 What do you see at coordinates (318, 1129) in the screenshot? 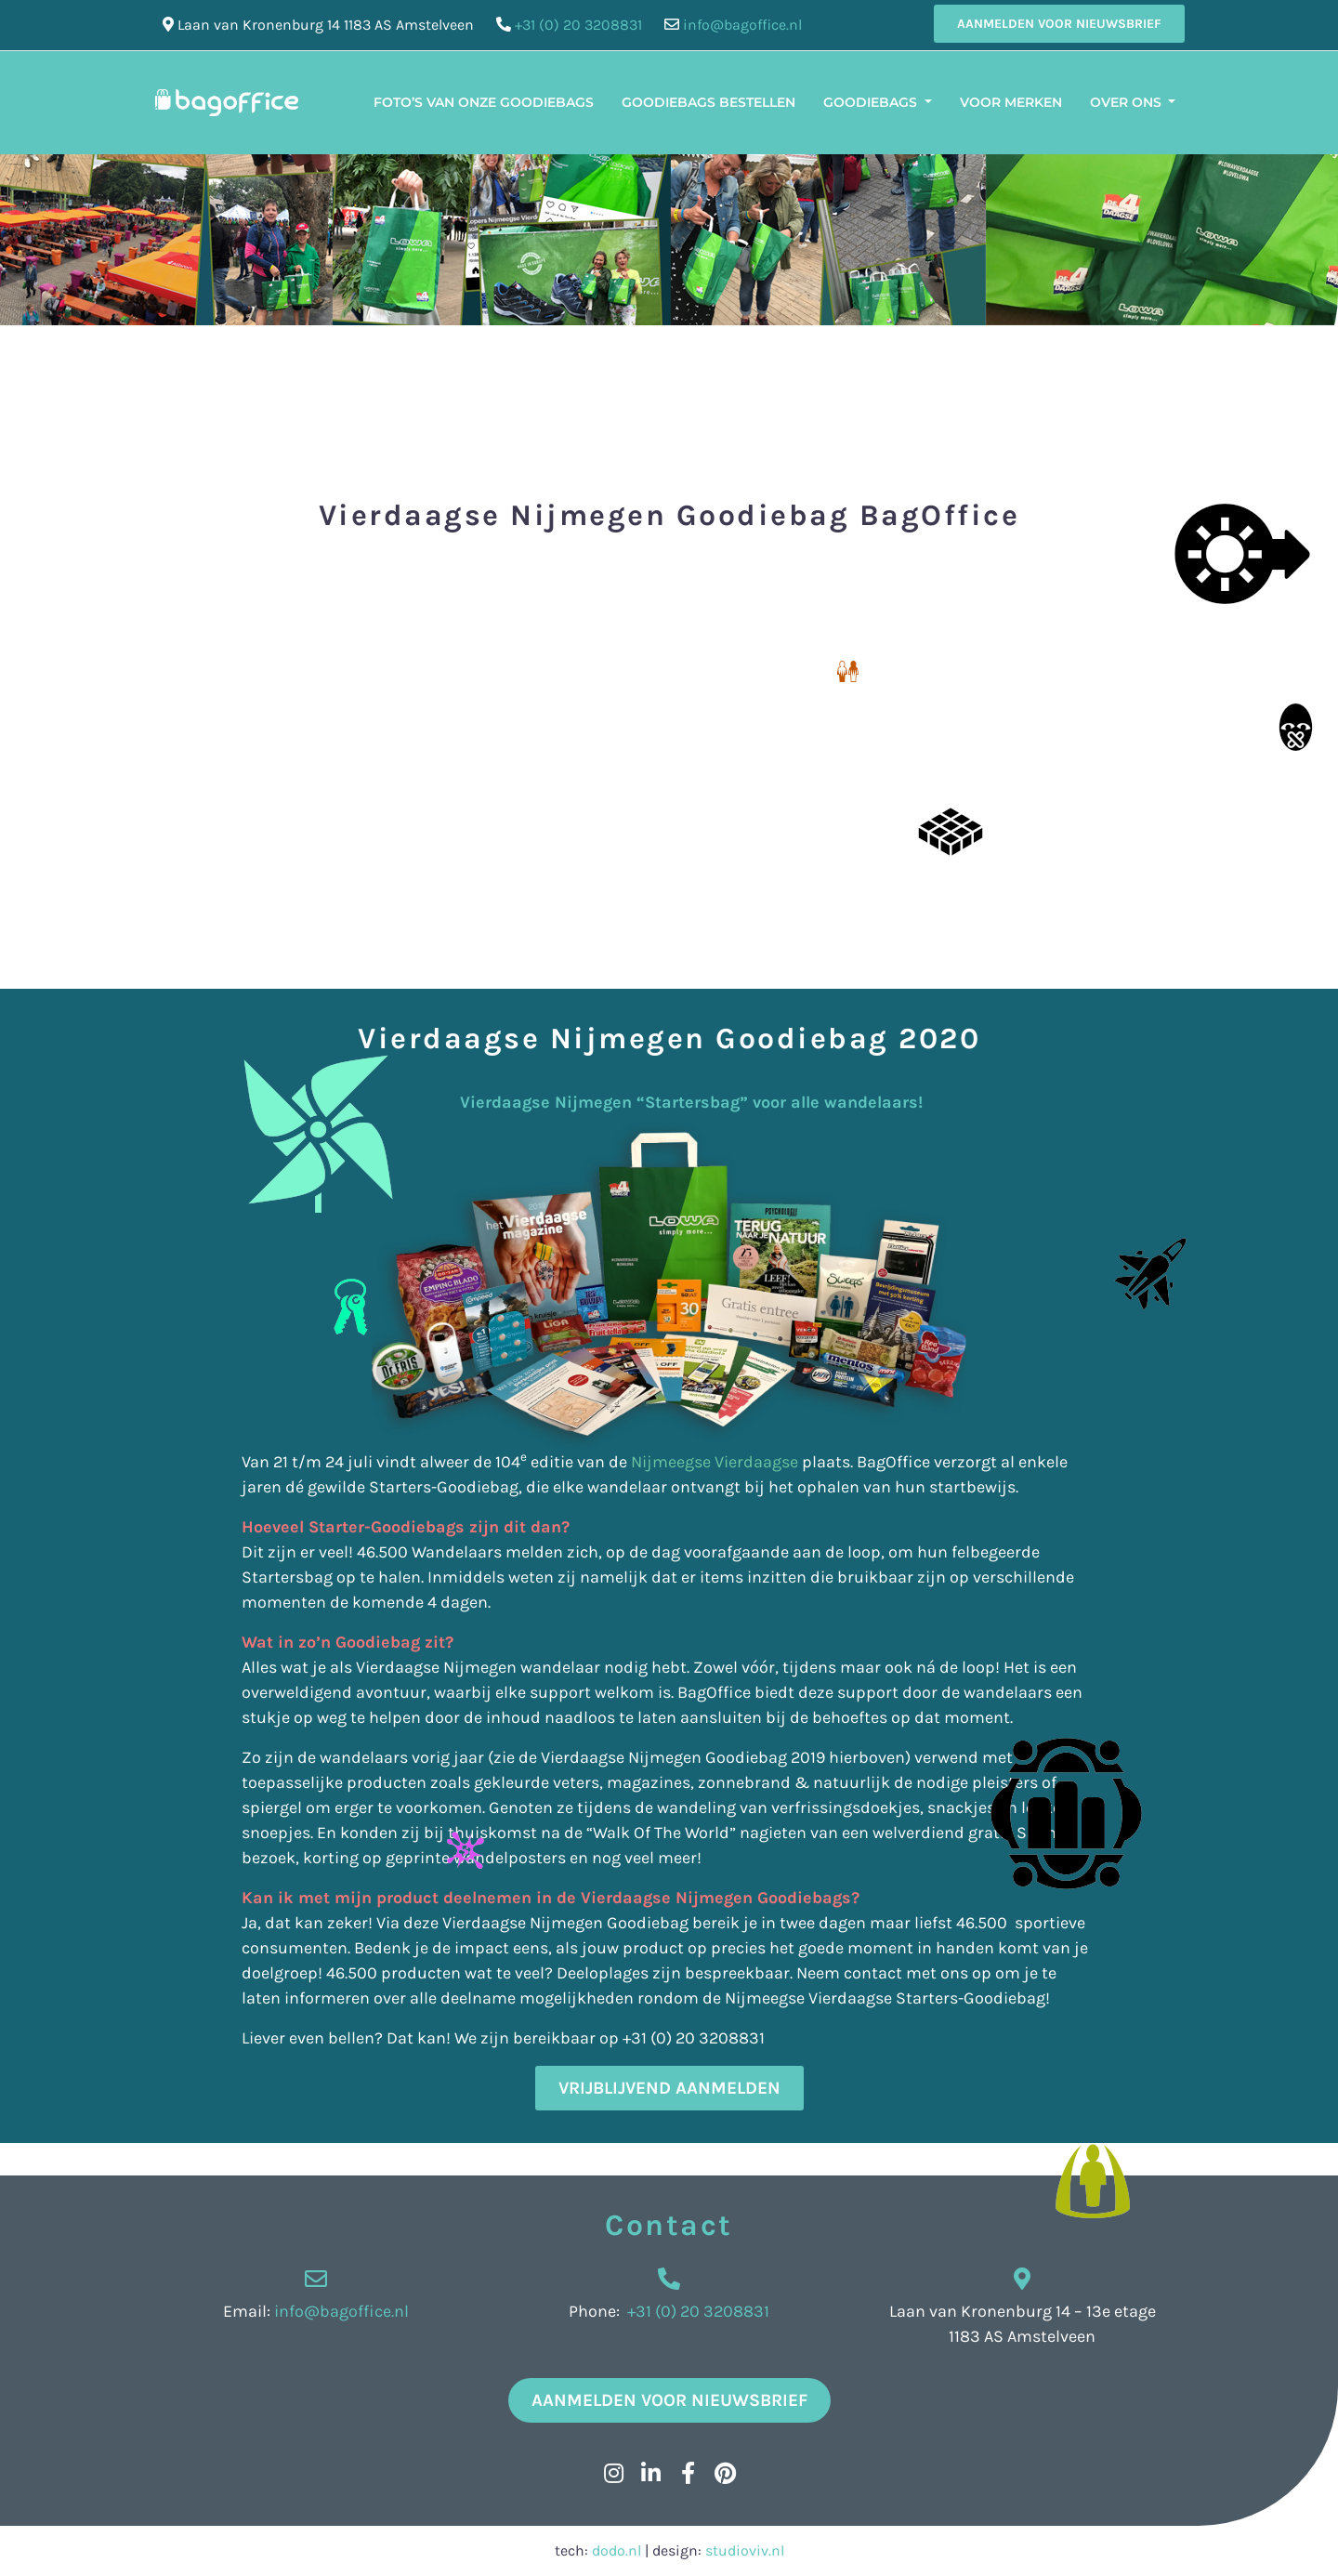
I see `a decorative or playful element indicating games or toys` at bounding box center [318, 1129].